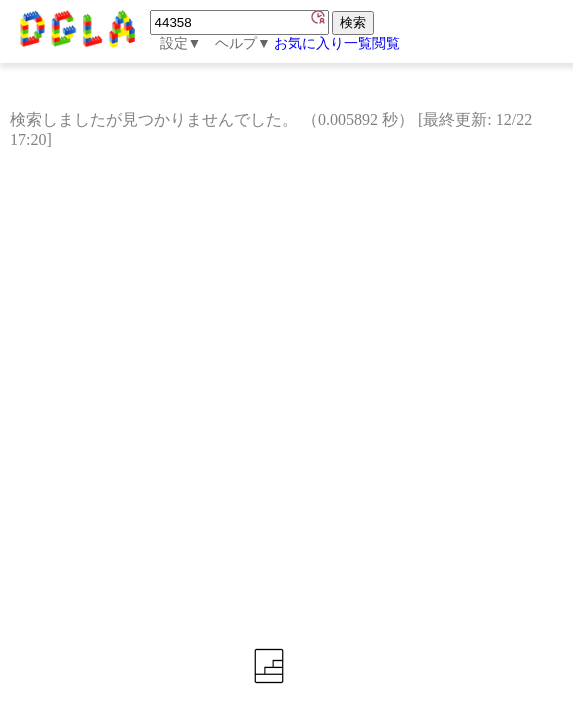 The height and width of the screenshot is (720, 573). What do you see at coordinates (269, 666) in the screenshot?
I see `access stairway or floor navigation` at bounding box center [269, 666].